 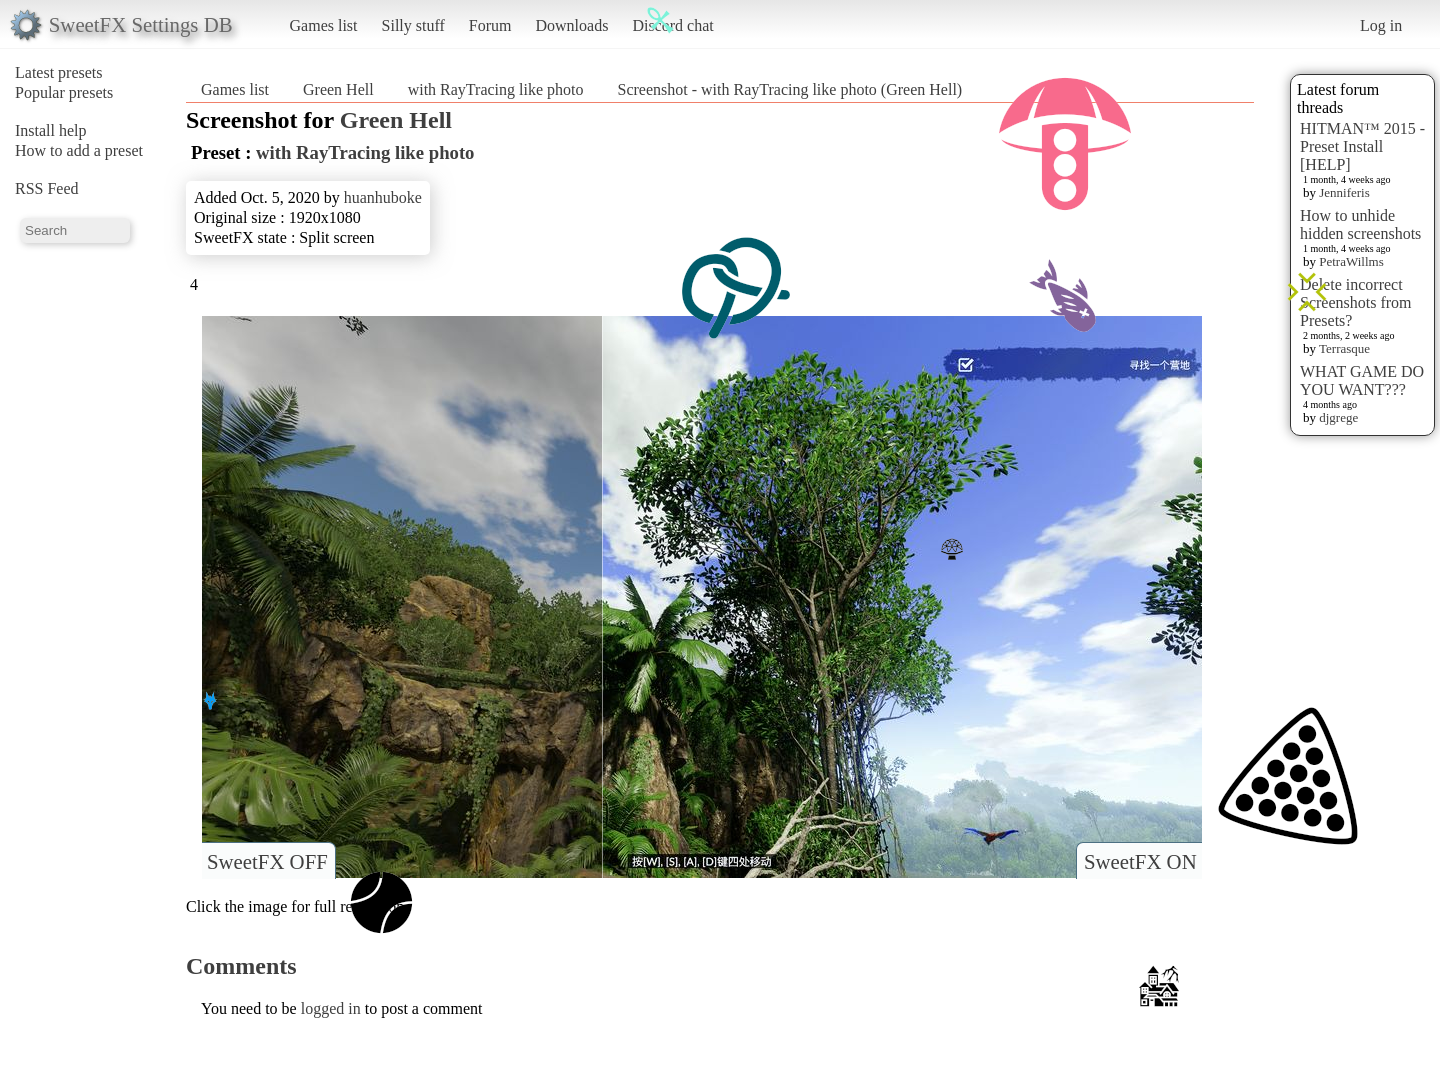 What do you see at coordinates (1159, 986) in the screenshot?
I see `access haunted house level or spooky game area` at bounding box center [1159, 986].